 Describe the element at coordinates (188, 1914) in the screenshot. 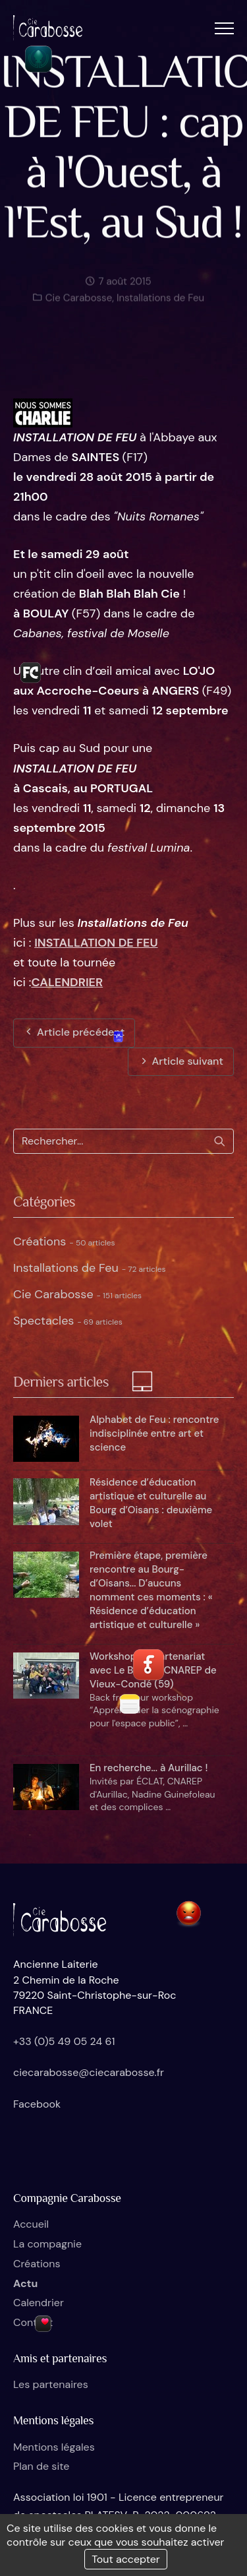

I see `indicates angry or frustrated reaction` at that location.